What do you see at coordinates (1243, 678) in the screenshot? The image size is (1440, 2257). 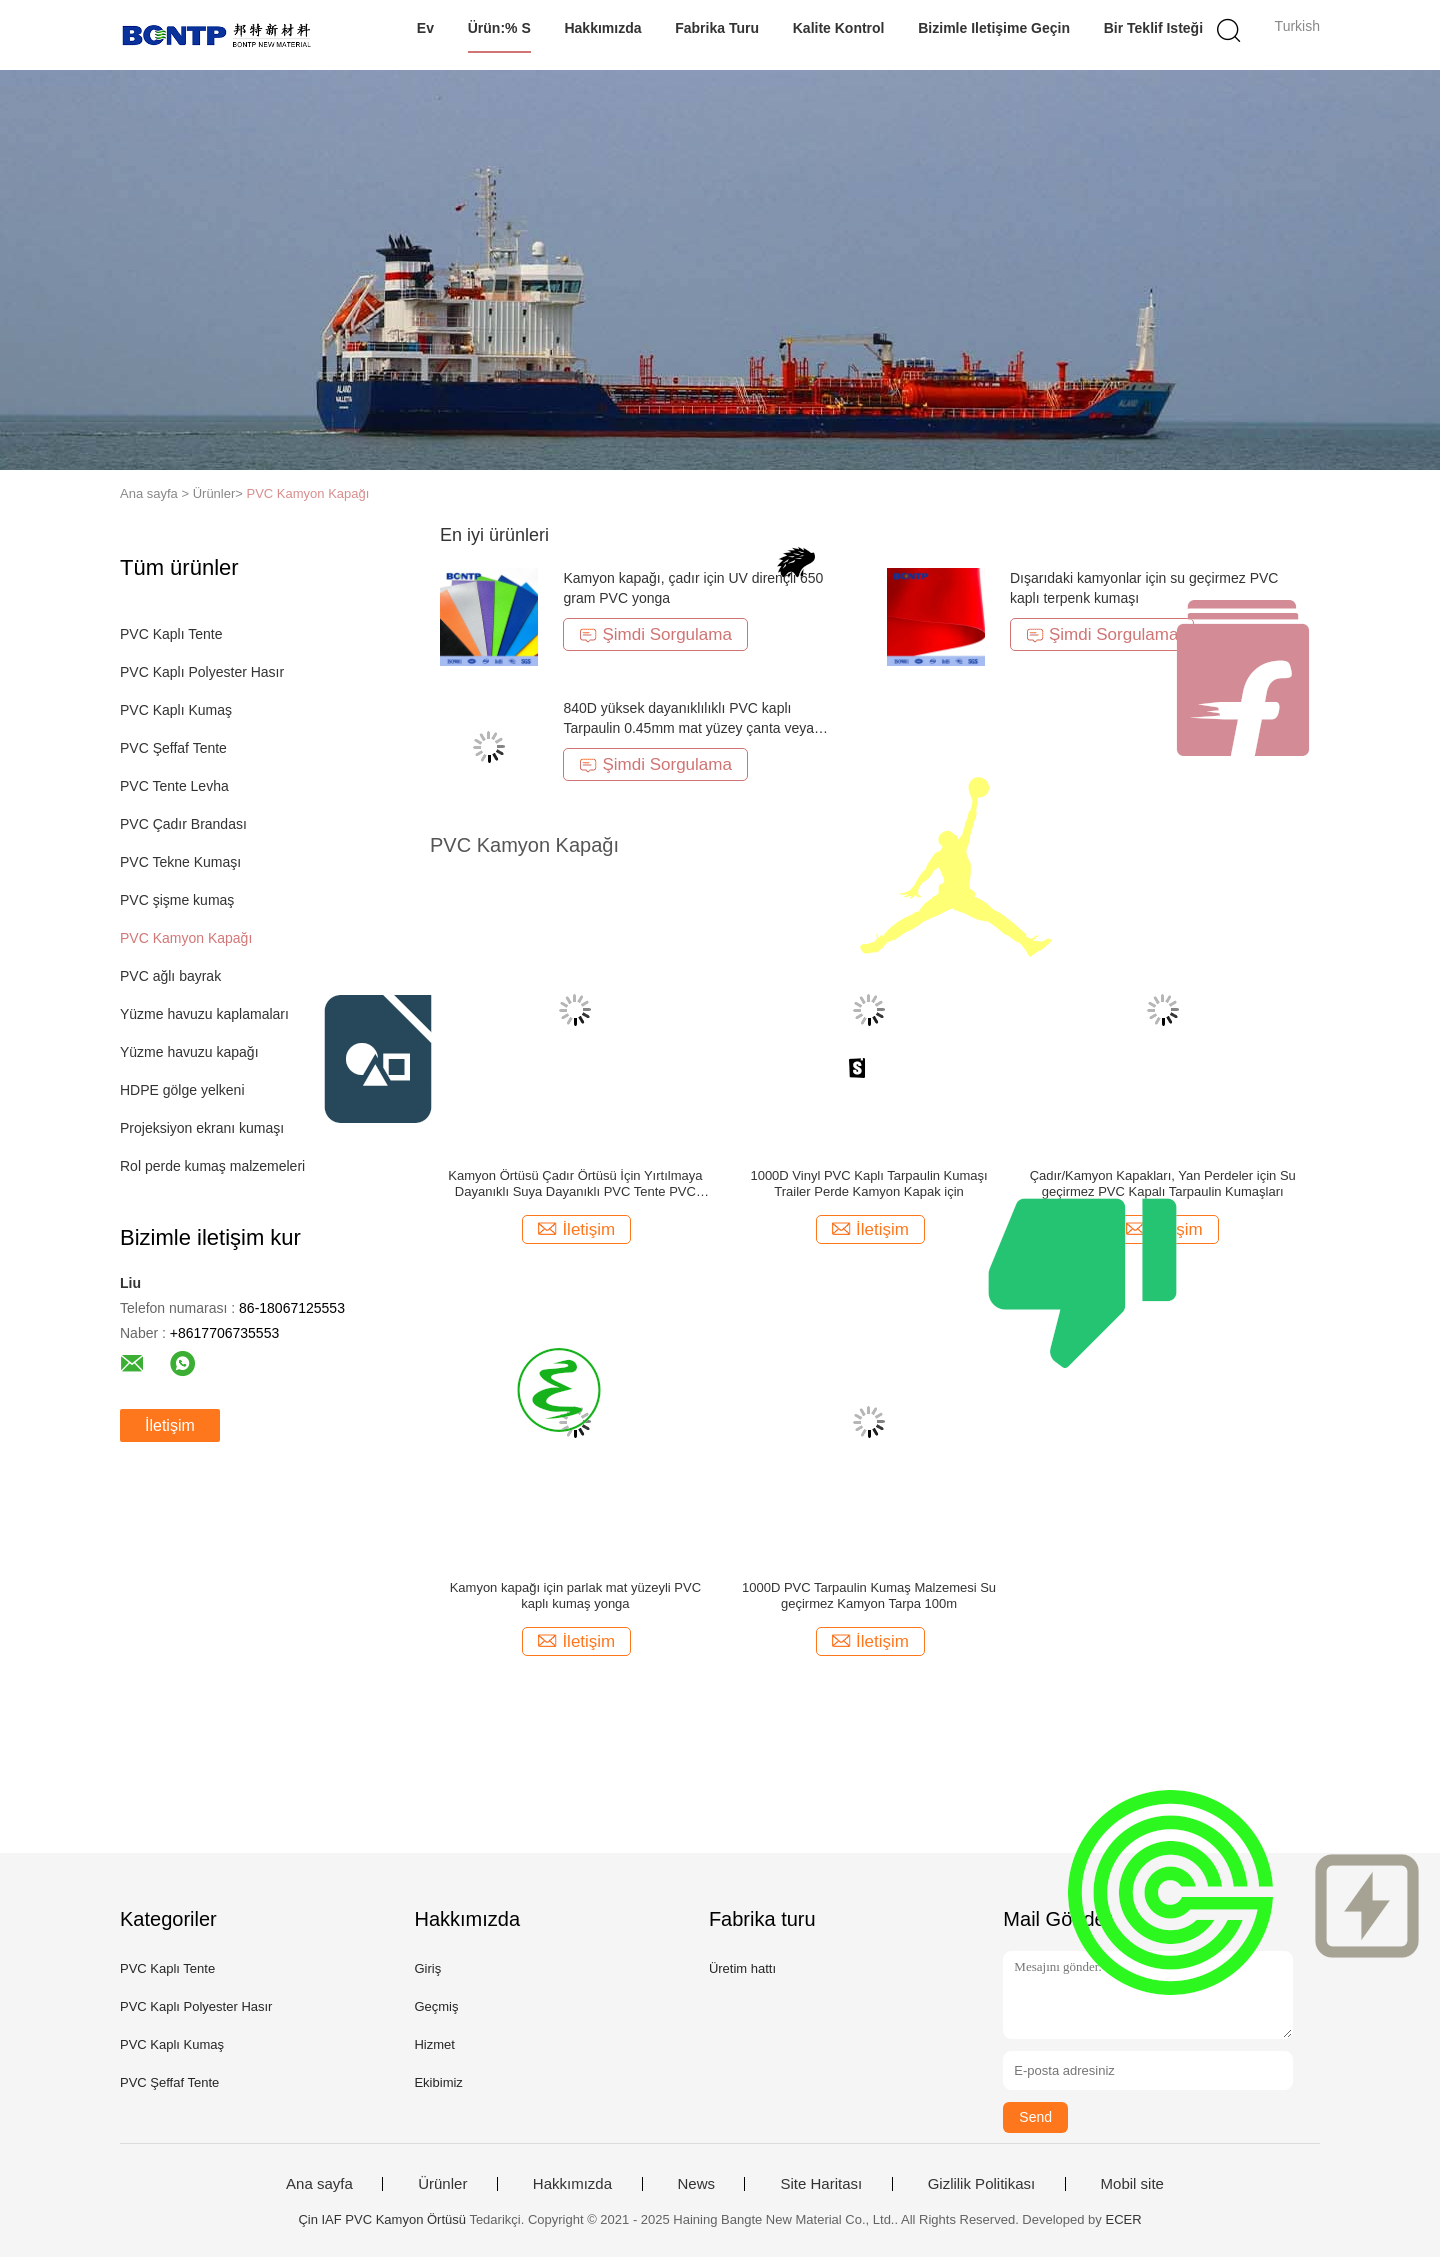 I see `open the Flipkart shopping app` at bounding box center [1243, 678].